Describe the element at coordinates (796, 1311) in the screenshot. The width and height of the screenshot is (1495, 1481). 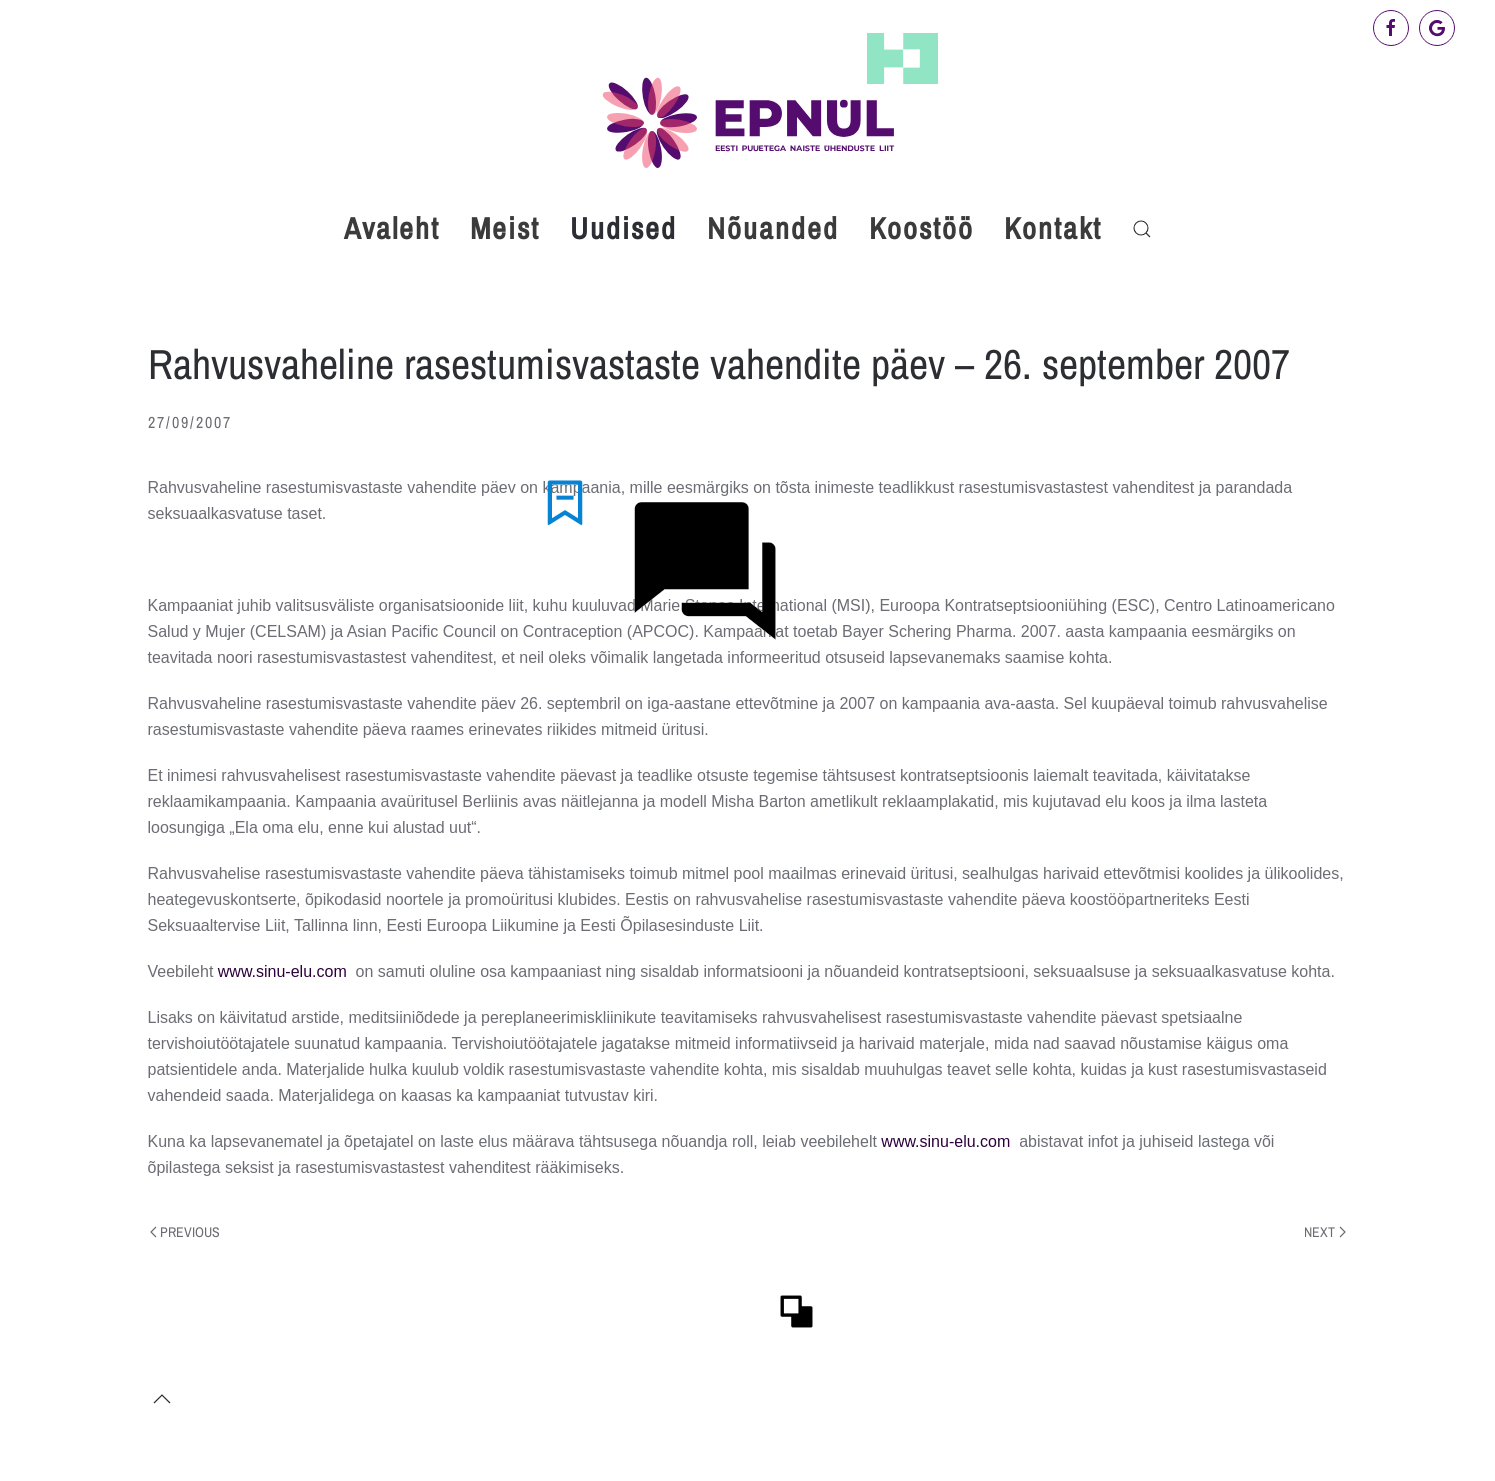
I see `bring selected object forward one layer` at that location.